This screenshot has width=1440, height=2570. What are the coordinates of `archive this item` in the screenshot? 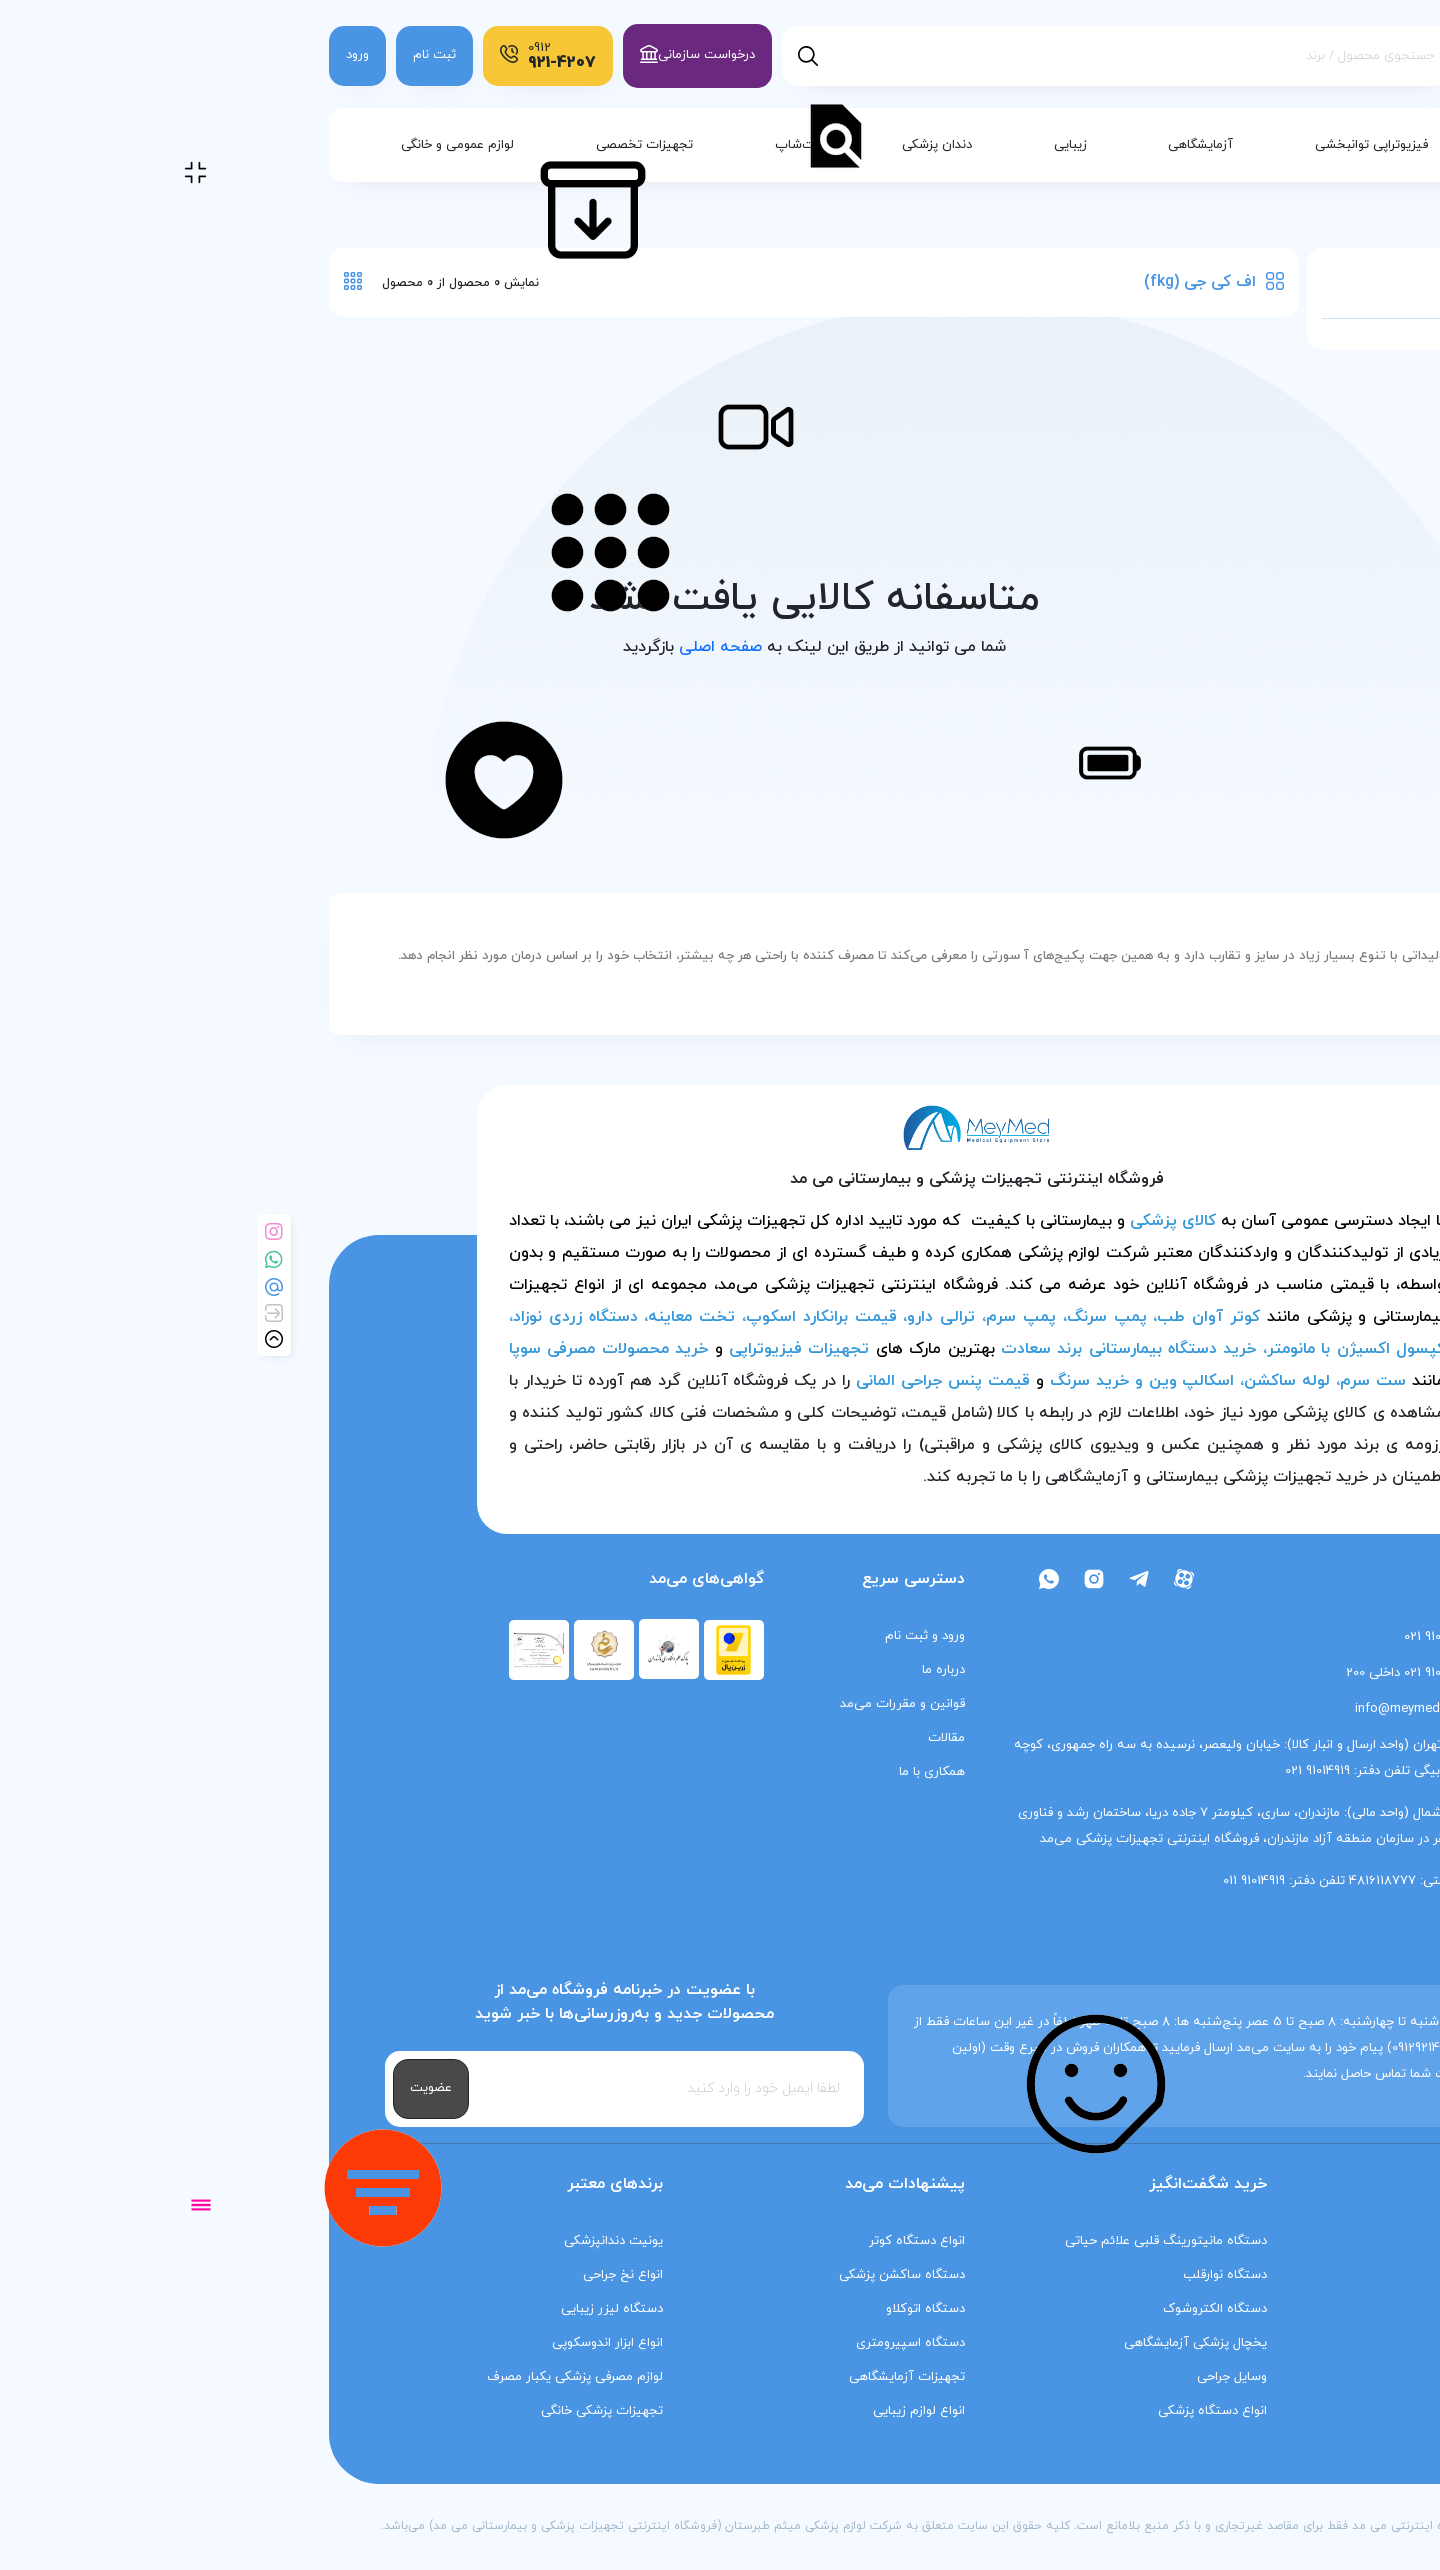 It's located at (593, 210).